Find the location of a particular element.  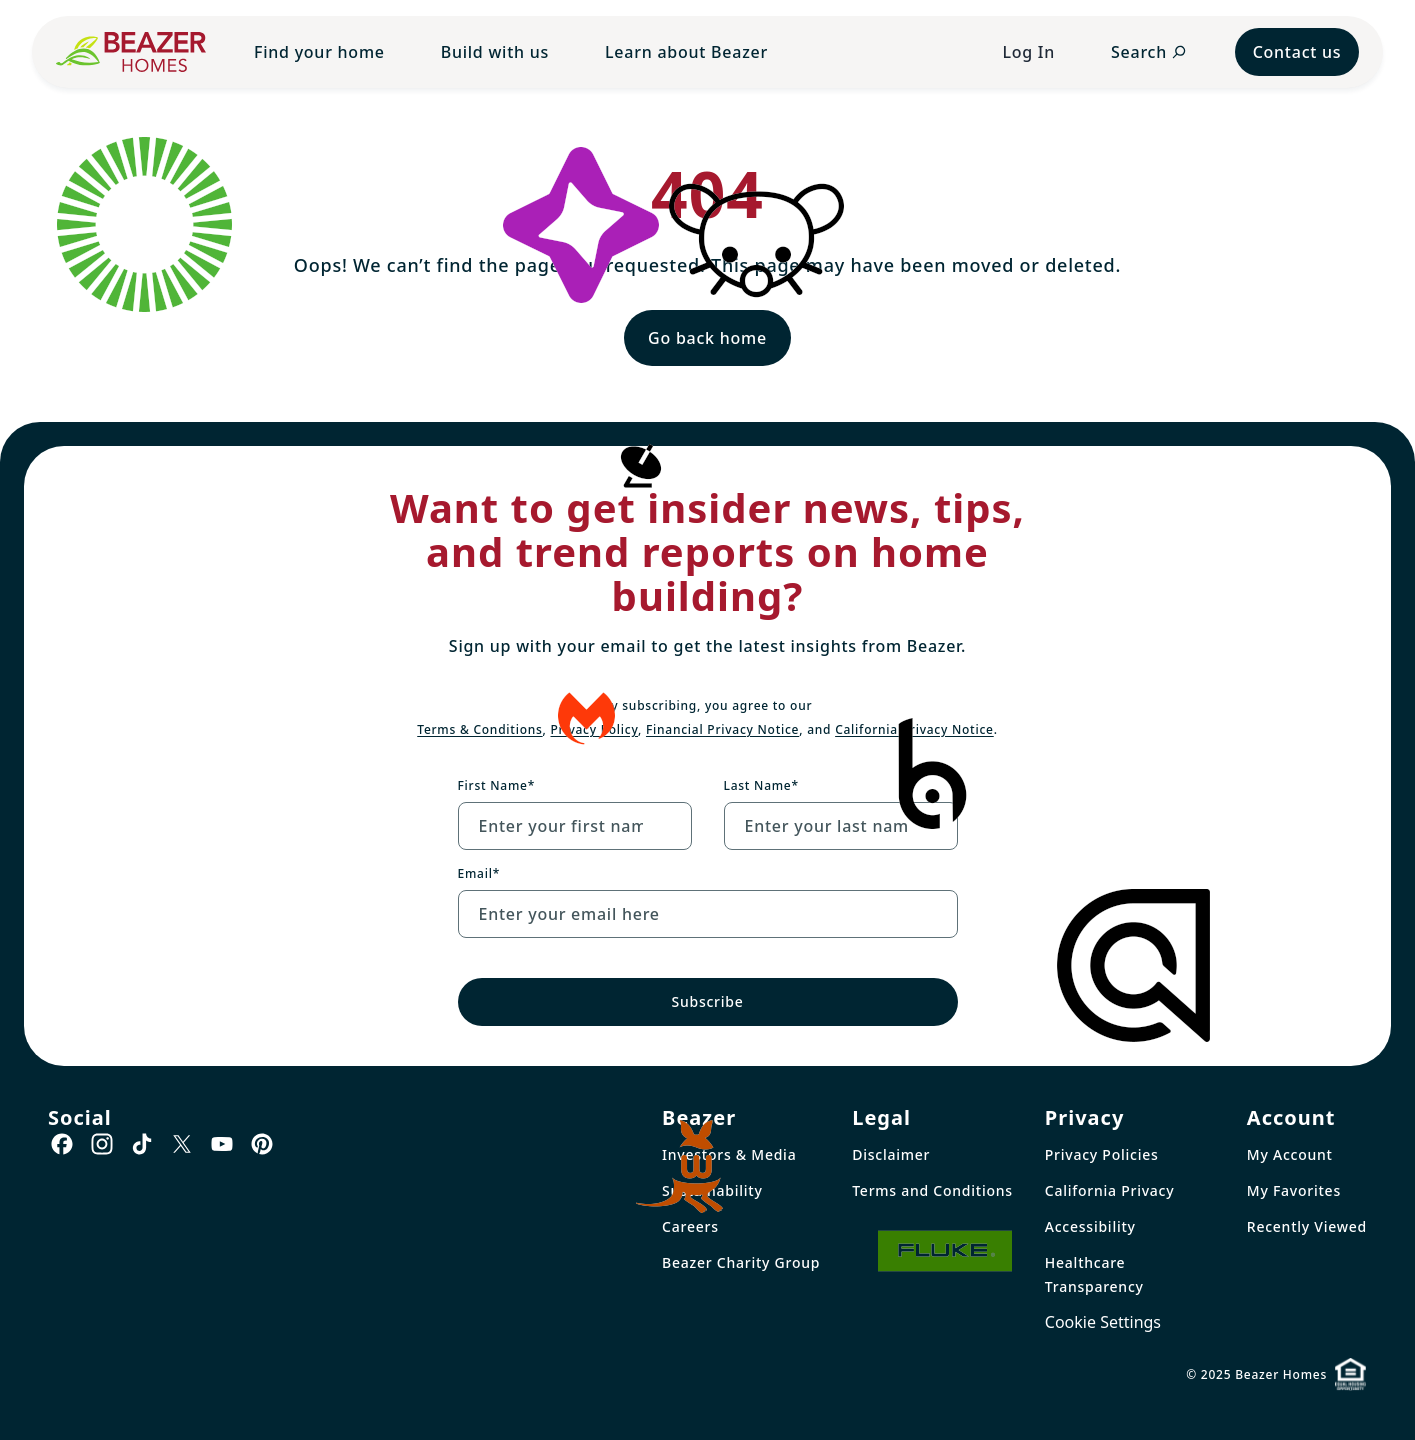

botble cms logo is located at coordinates (932, 773).